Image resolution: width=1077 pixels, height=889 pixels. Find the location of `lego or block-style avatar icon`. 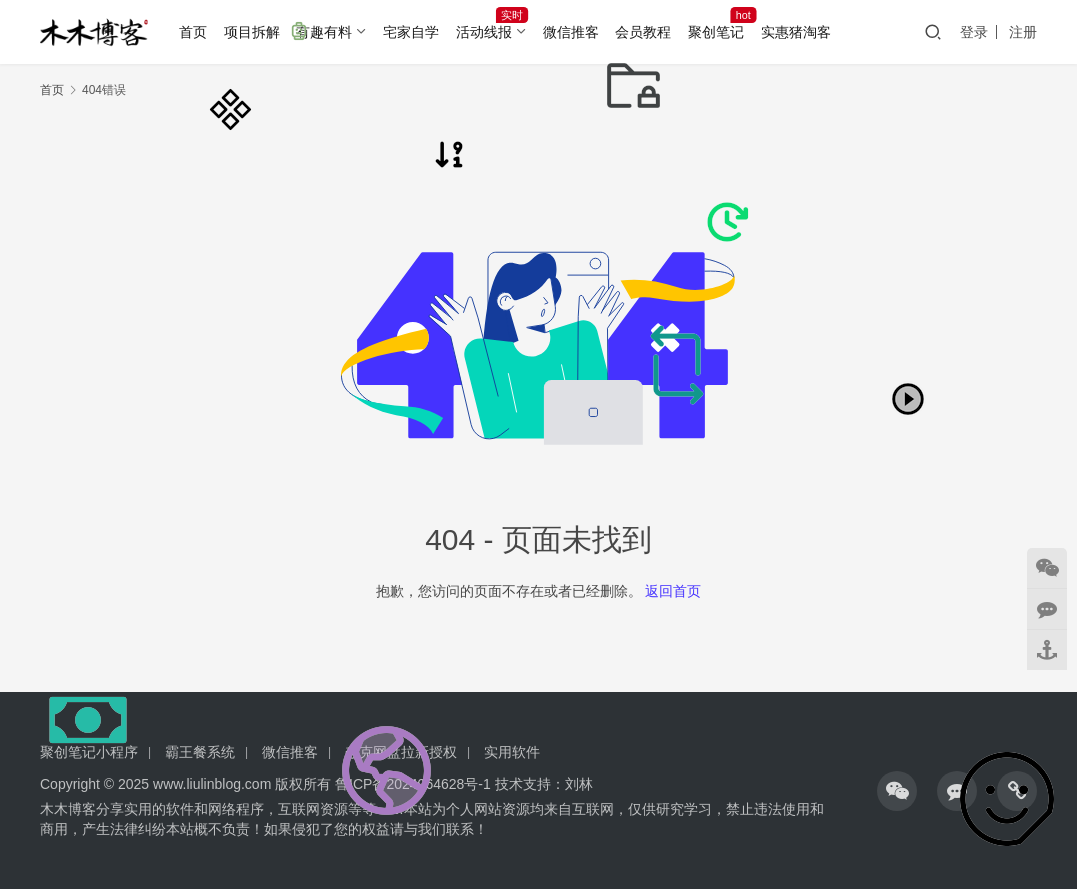

lego or block-style avatar icon is located at coordinates (299, 31).